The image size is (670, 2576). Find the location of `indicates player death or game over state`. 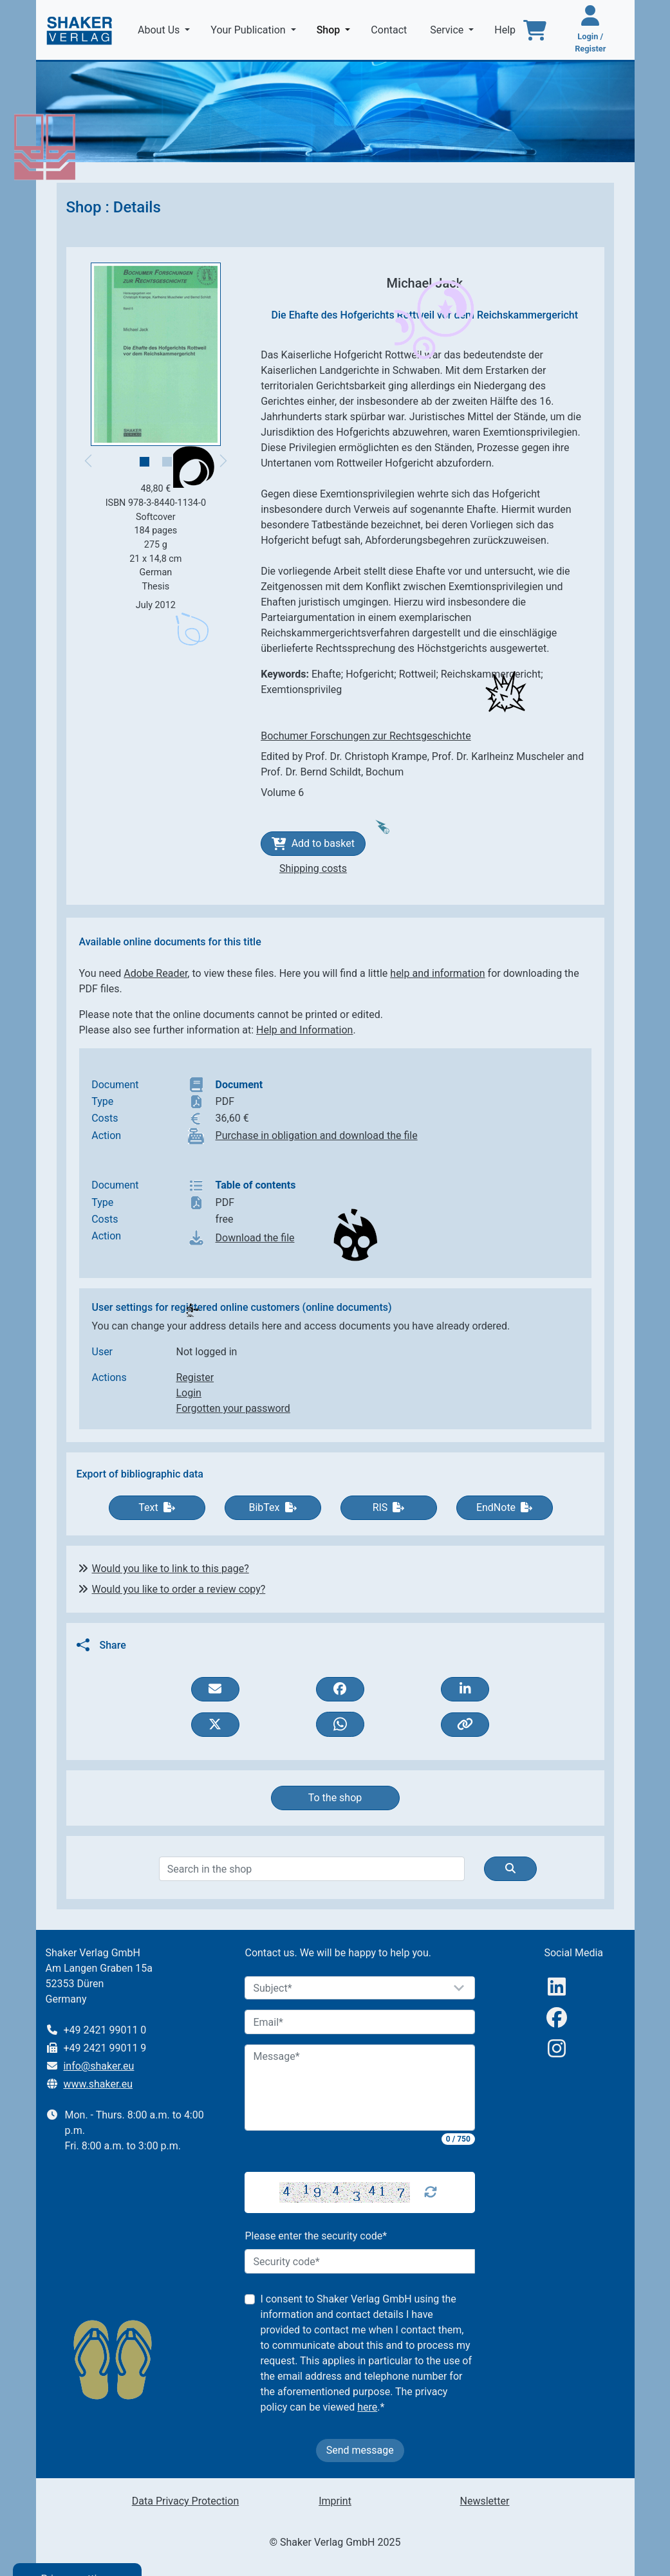

indicates player death or game over state is located at coordinates (355, 1236).